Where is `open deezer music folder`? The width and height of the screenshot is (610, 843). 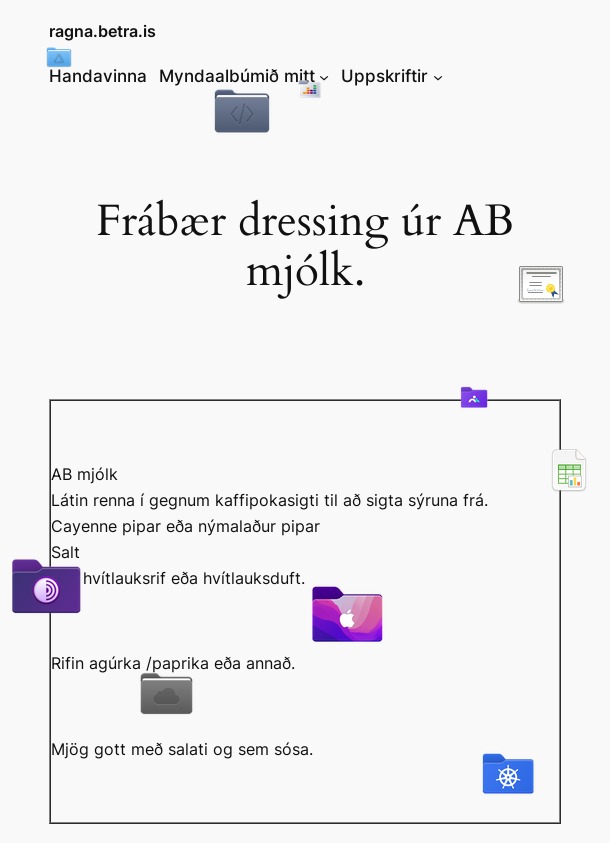 open deezer music folder is located at coordinates (309, 89).